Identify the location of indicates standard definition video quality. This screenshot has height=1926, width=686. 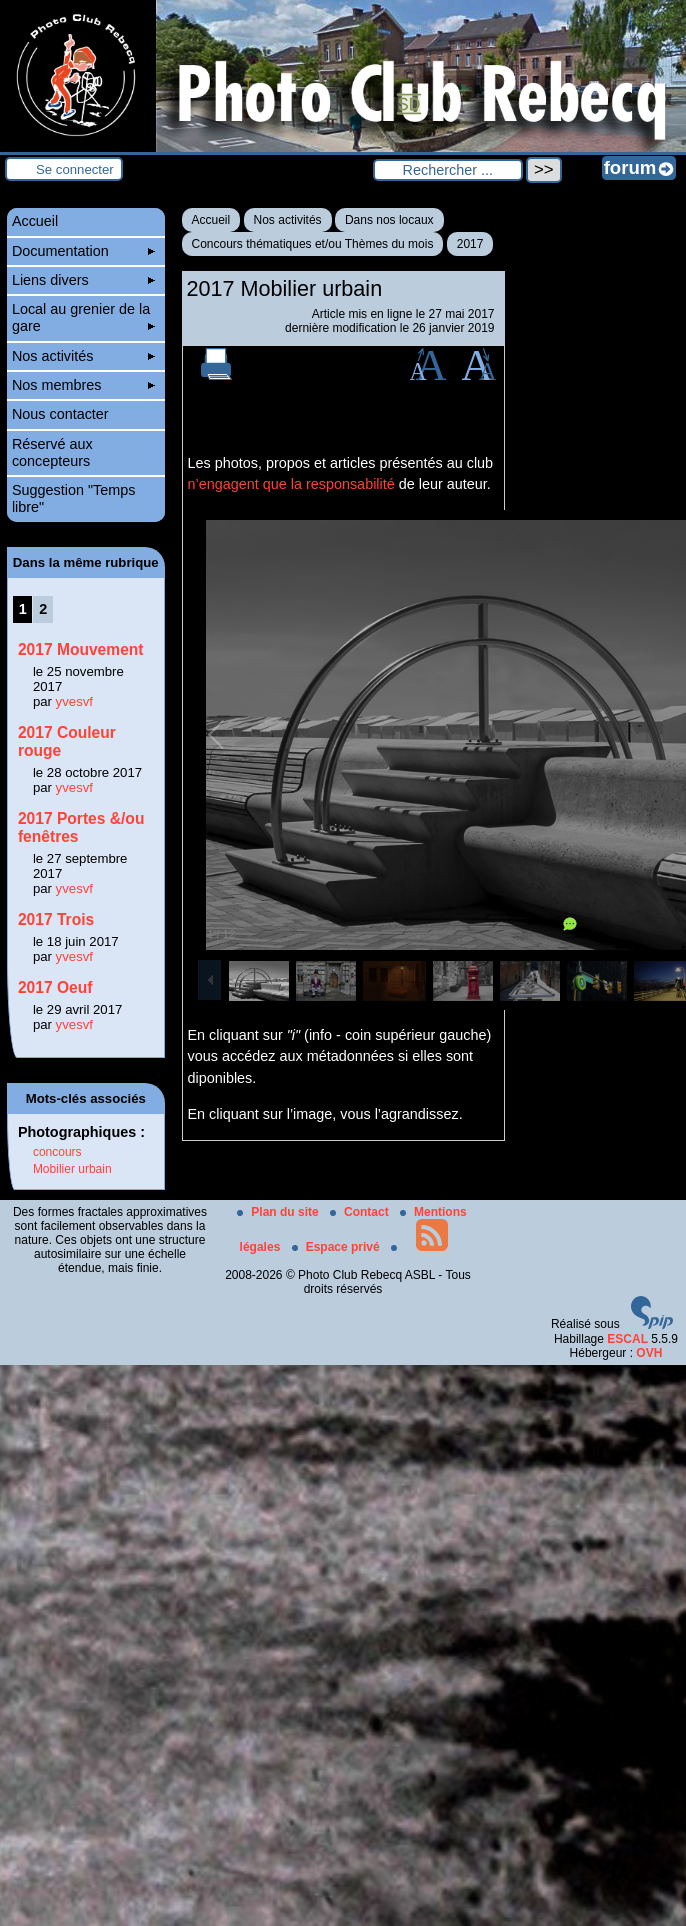
(409, 104).